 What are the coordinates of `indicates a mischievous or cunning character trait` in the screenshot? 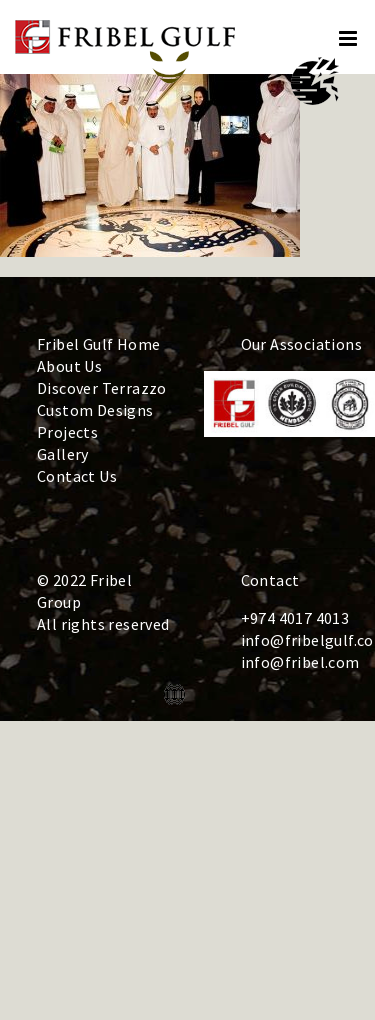 It's located at (169, 66).